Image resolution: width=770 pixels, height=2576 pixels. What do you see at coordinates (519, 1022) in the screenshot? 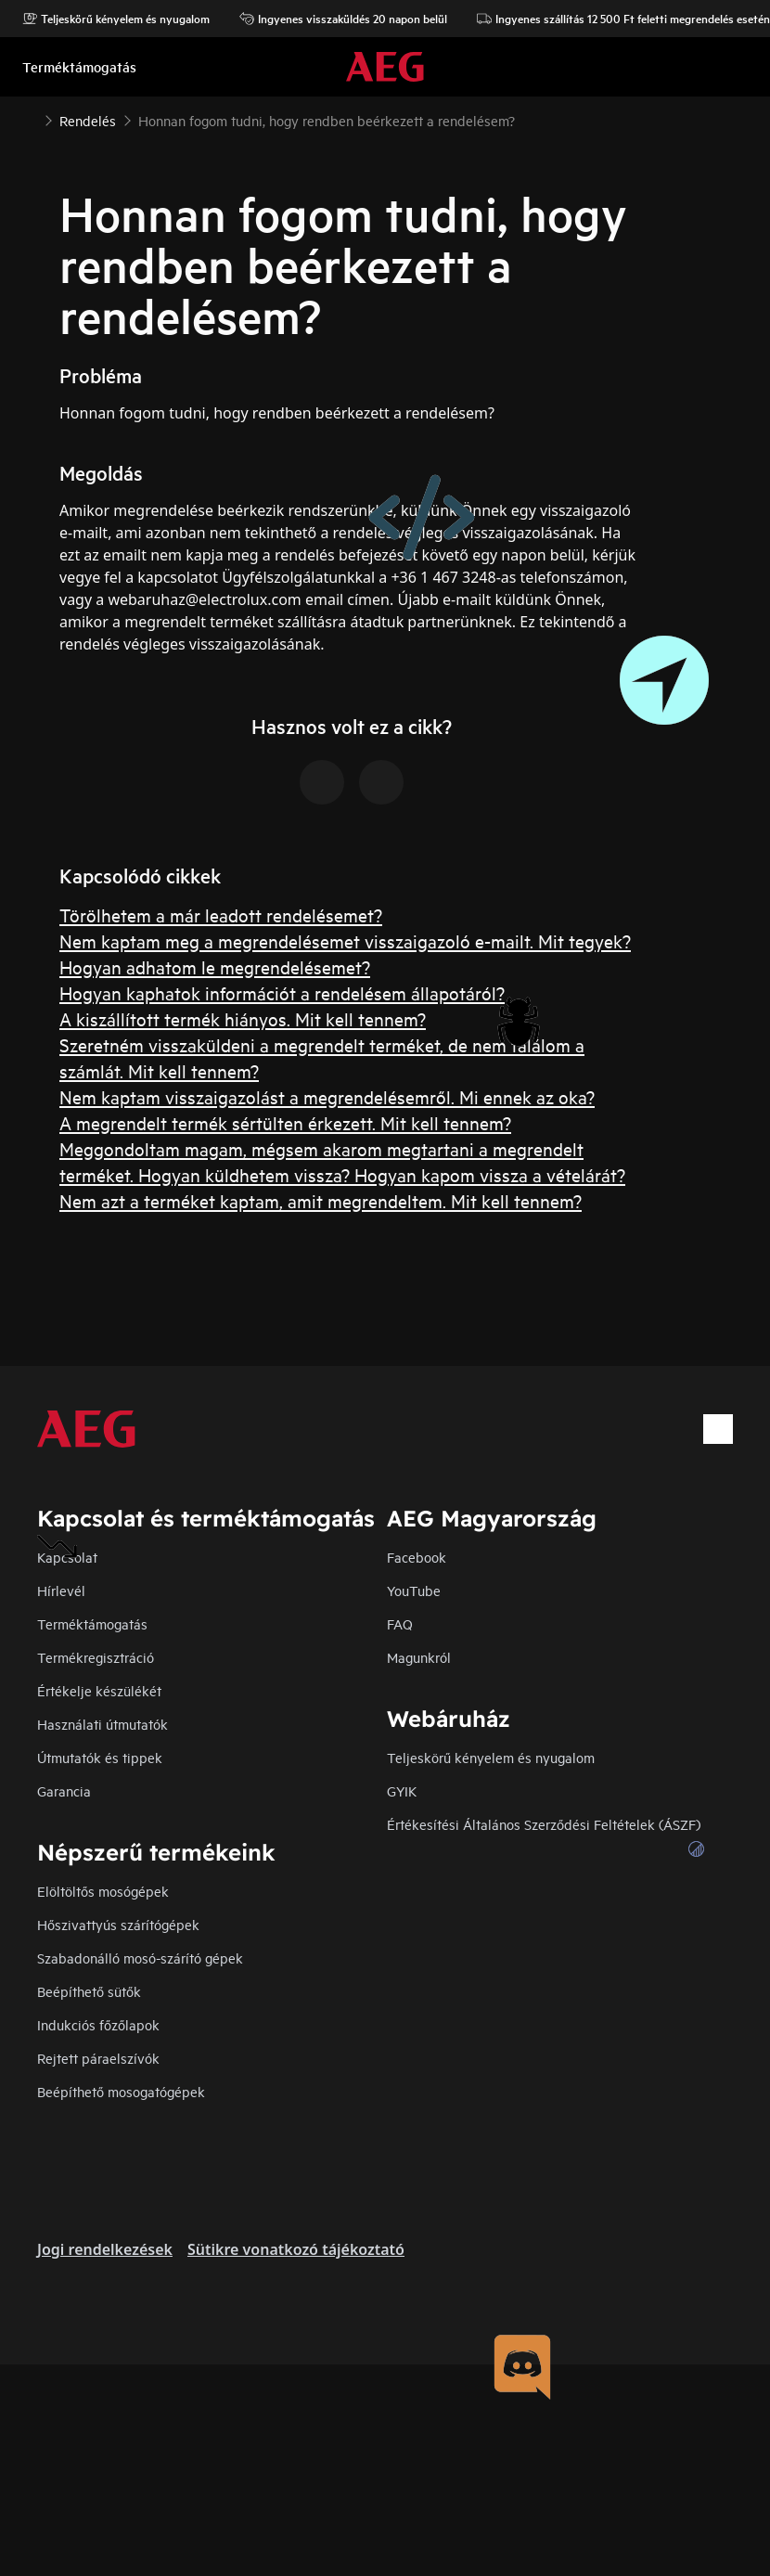
I see `report a bug or issue` at bounding box center [519, 1022].